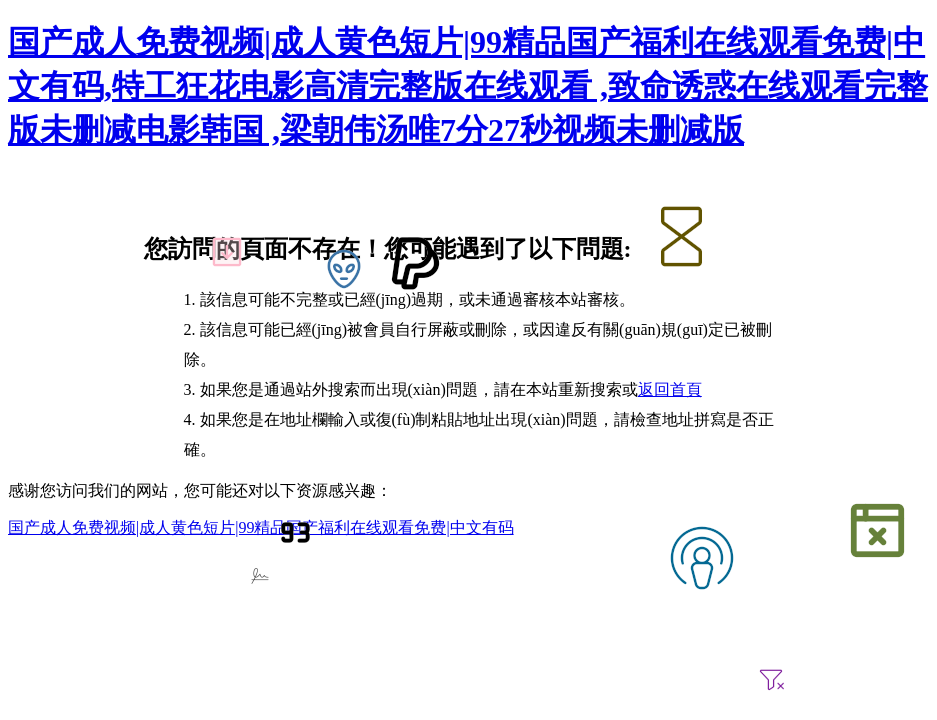 This screenshot has height=720, width=937. I want to click on pay with paypal, so click(415, 263).